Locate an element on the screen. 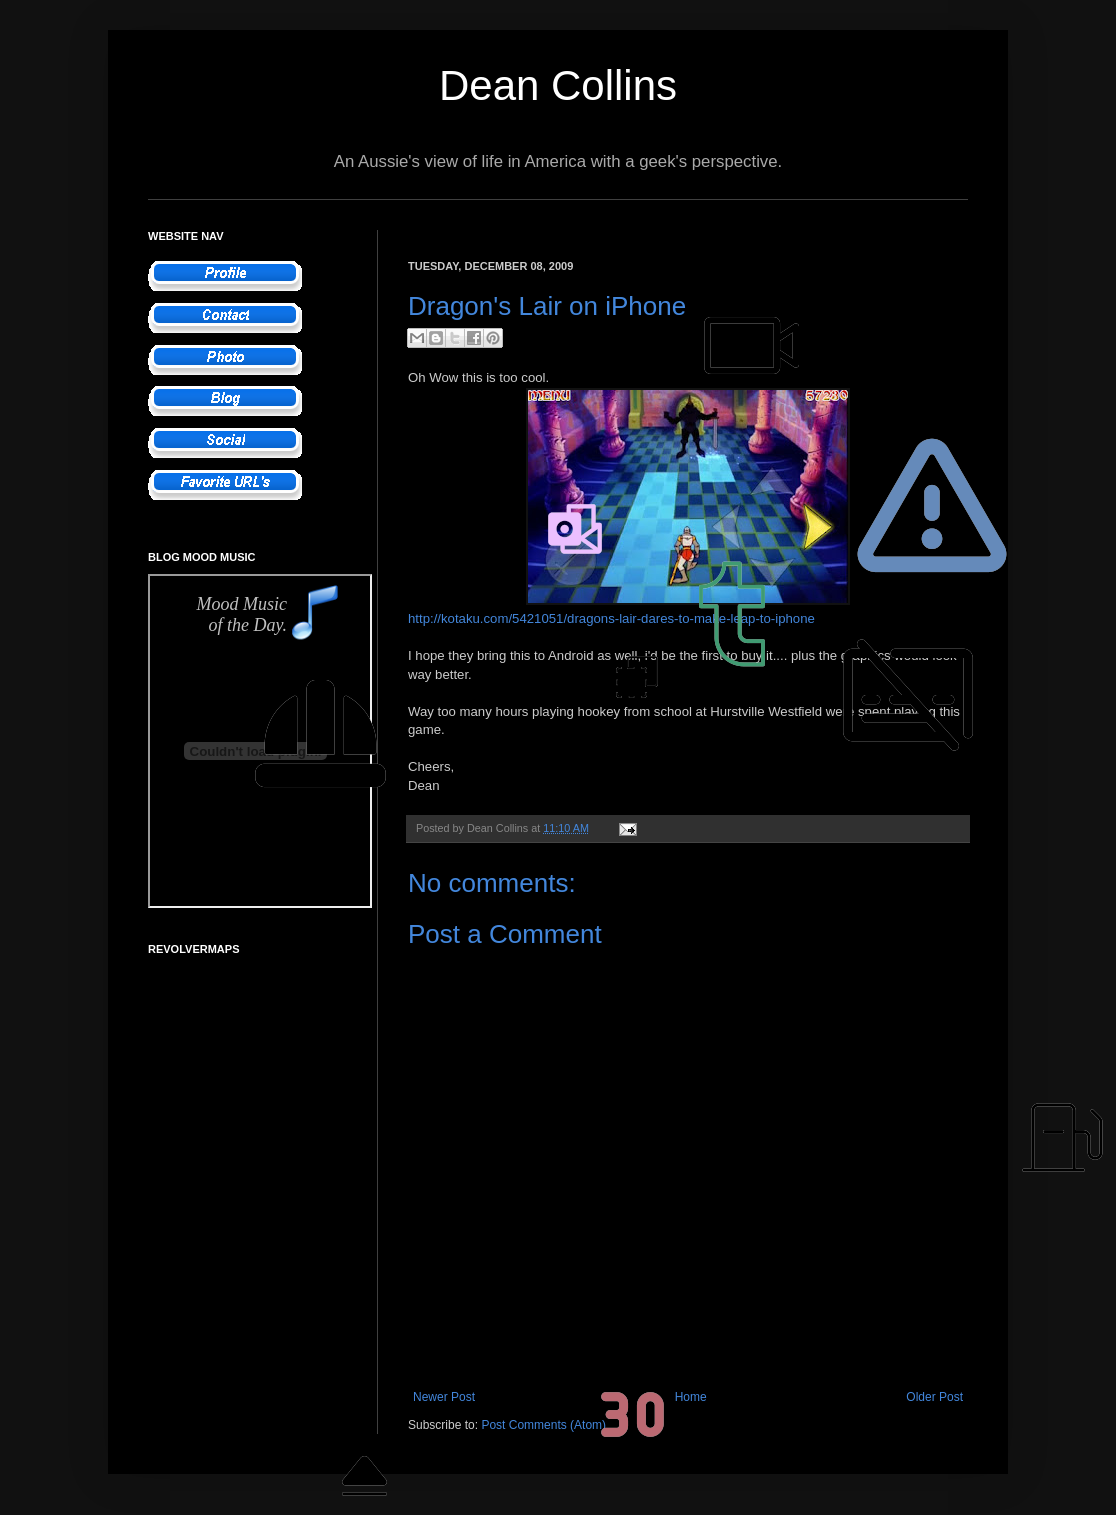  bring selection to front layer is located at coordinates (637, 677).